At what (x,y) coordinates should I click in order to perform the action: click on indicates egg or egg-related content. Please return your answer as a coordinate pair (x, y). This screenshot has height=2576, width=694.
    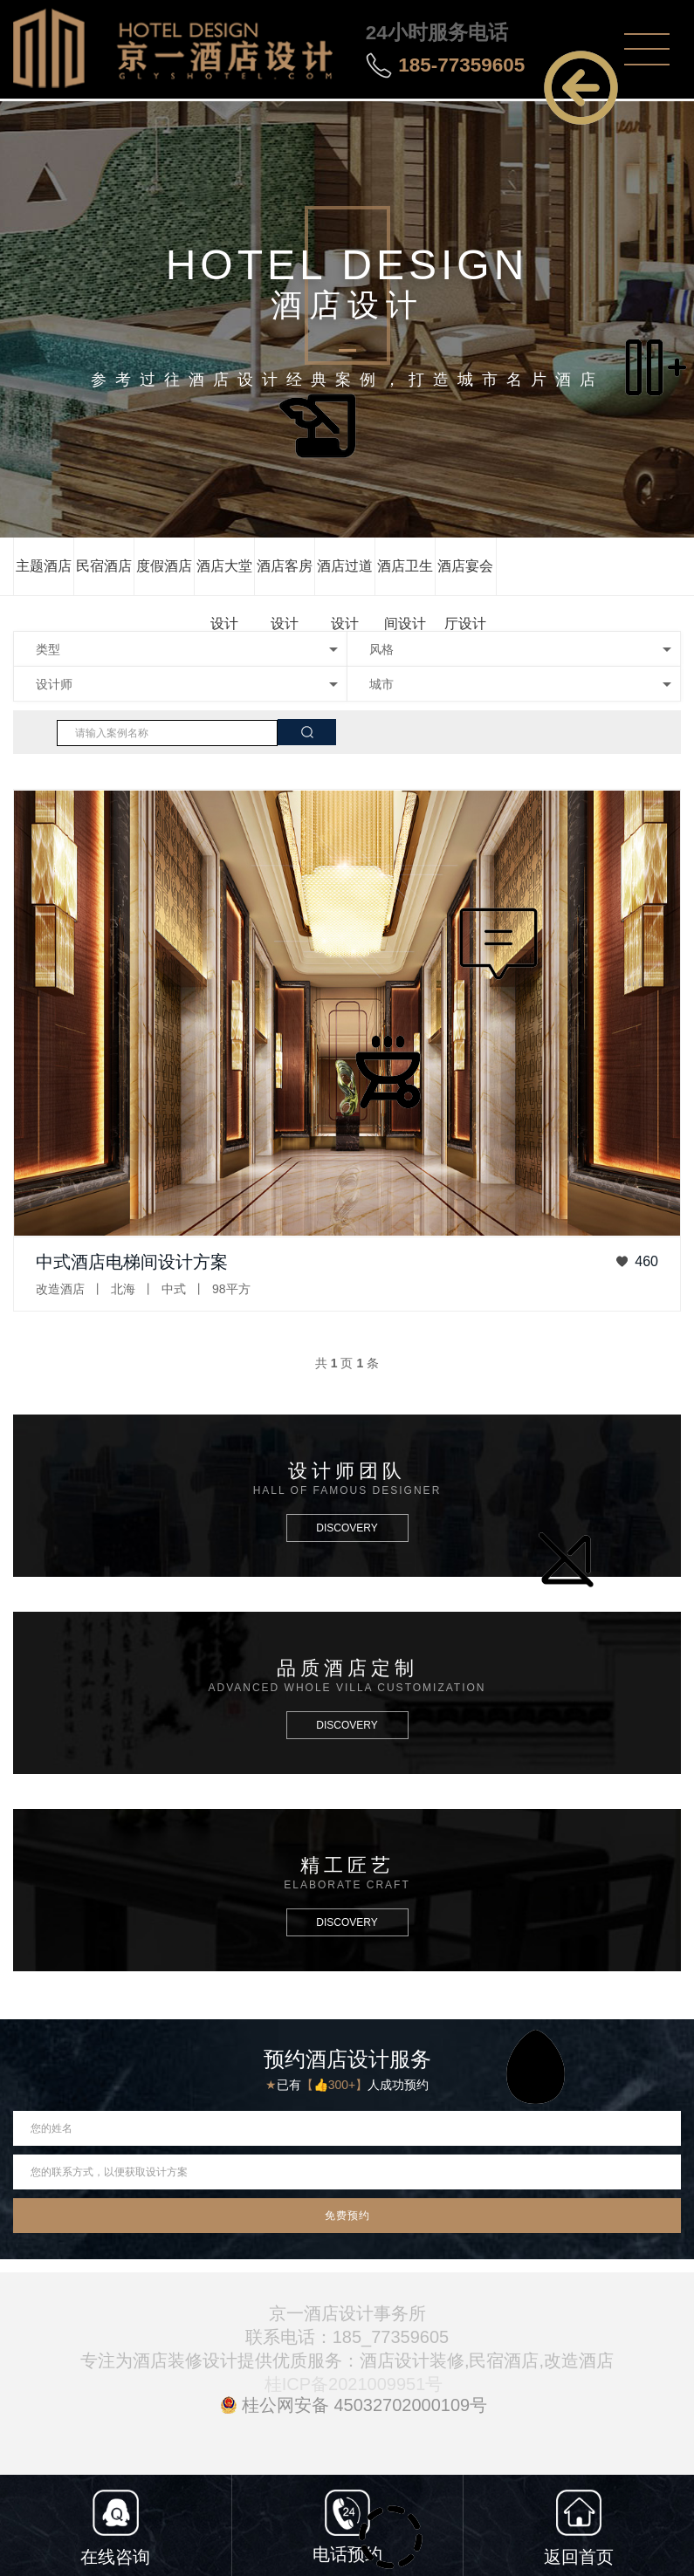
    Looking at the image, I should click on (535, 2066).